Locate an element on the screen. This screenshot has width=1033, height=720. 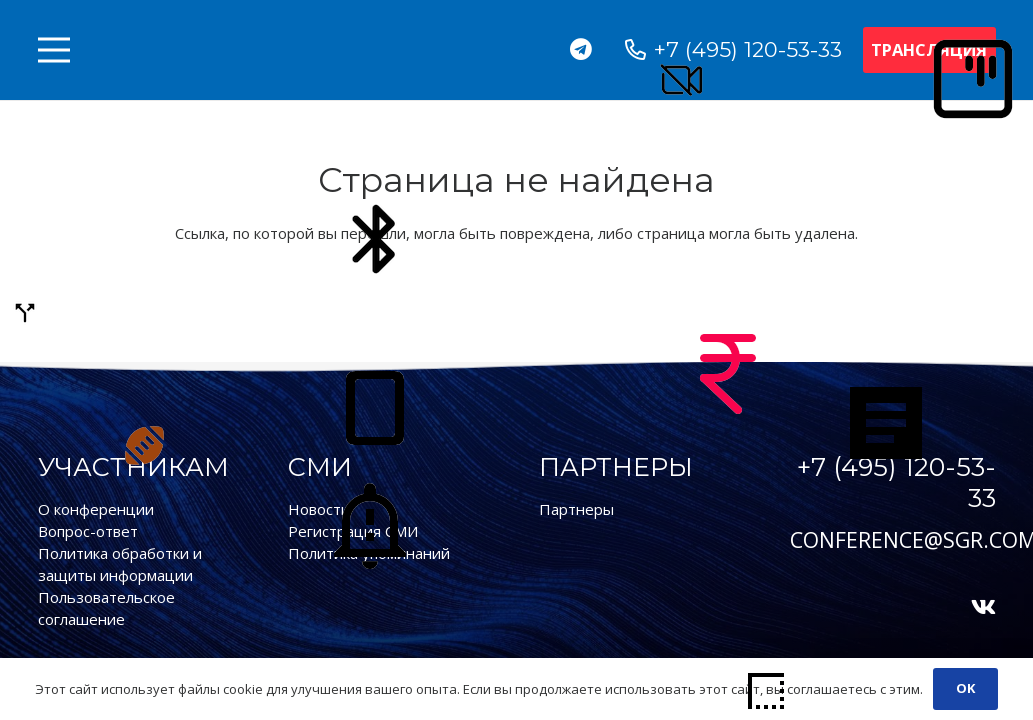
important notification requiring attention is located at coordinates (370, 525).